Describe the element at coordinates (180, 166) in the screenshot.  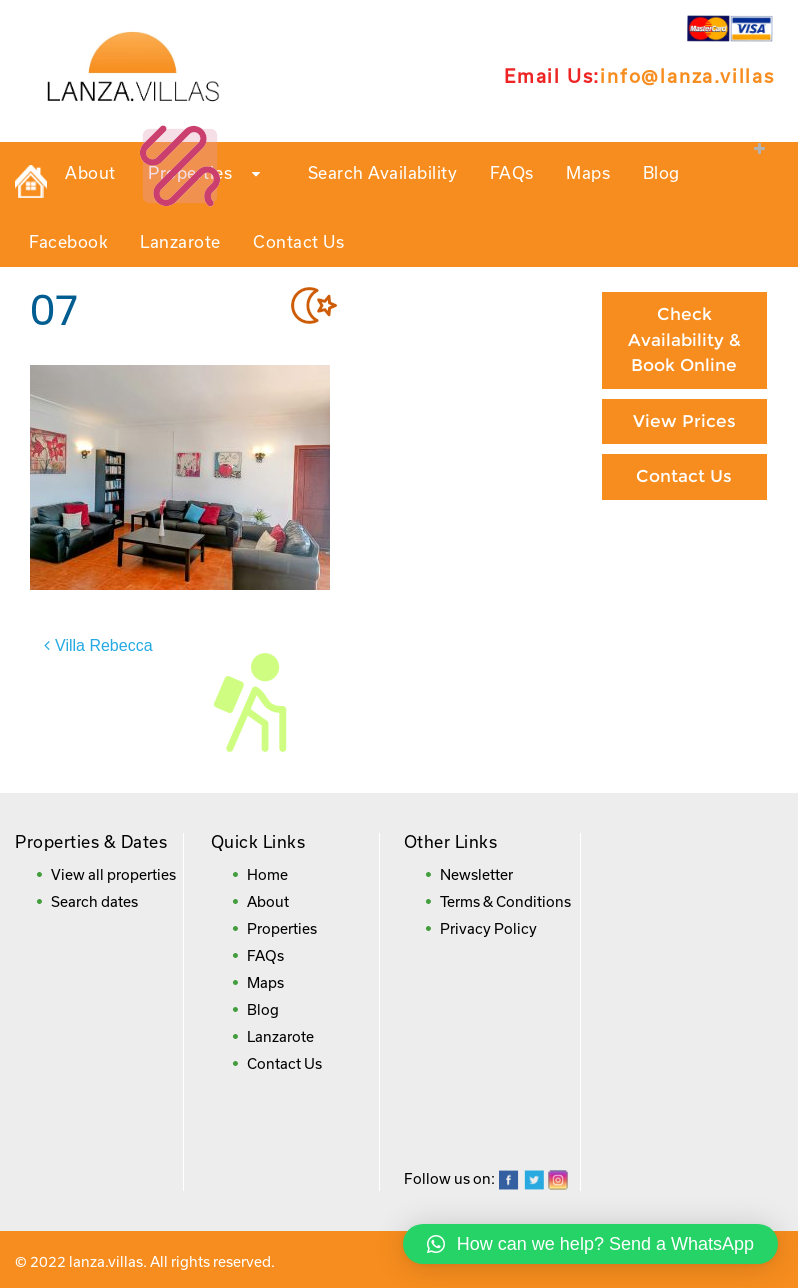
I see `access freehand drawing or annotation tools` at that location.